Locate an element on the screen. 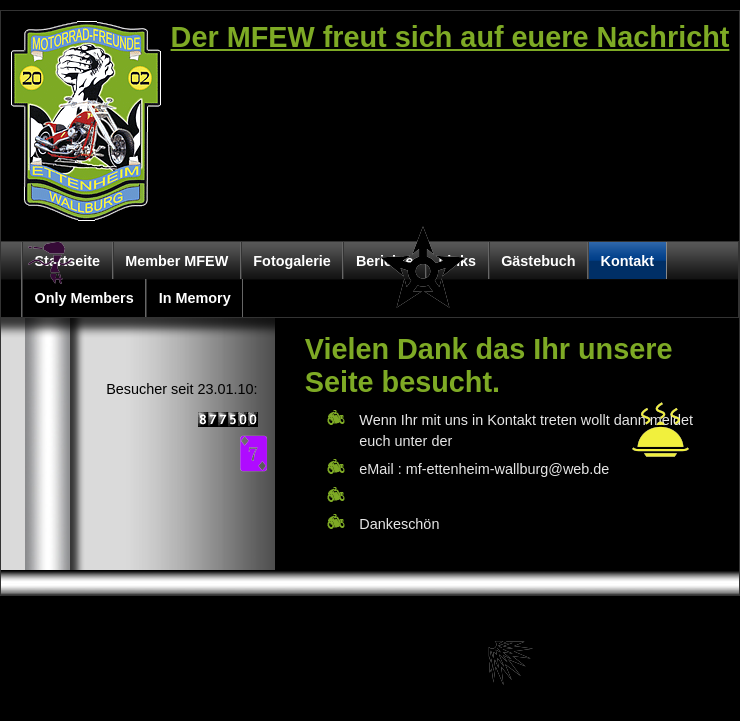 This screenshot has width=740, height=721. throwing star weapon in a game inventory is located at coordinates (423, 267).